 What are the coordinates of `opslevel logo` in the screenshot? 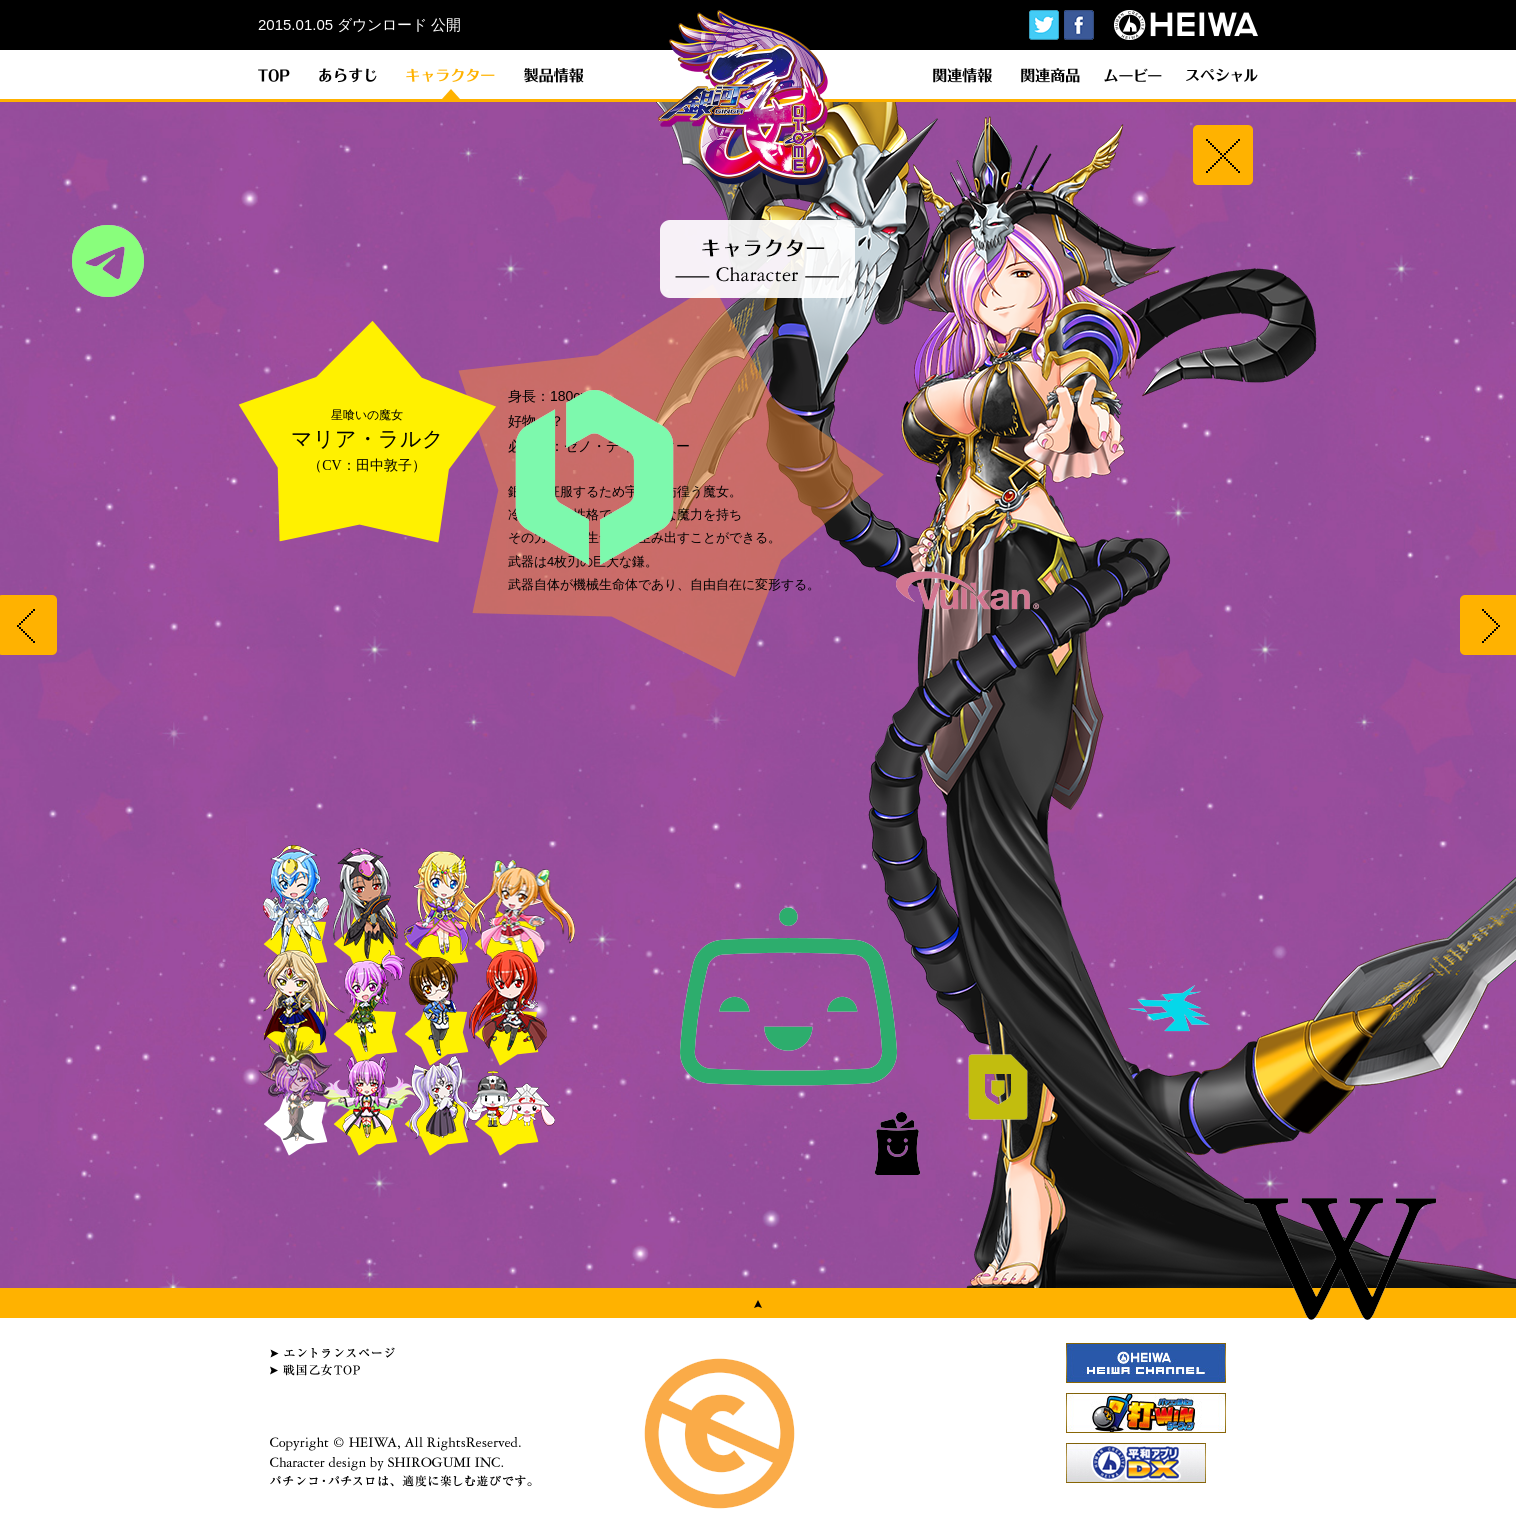 It's located at (594, 477).